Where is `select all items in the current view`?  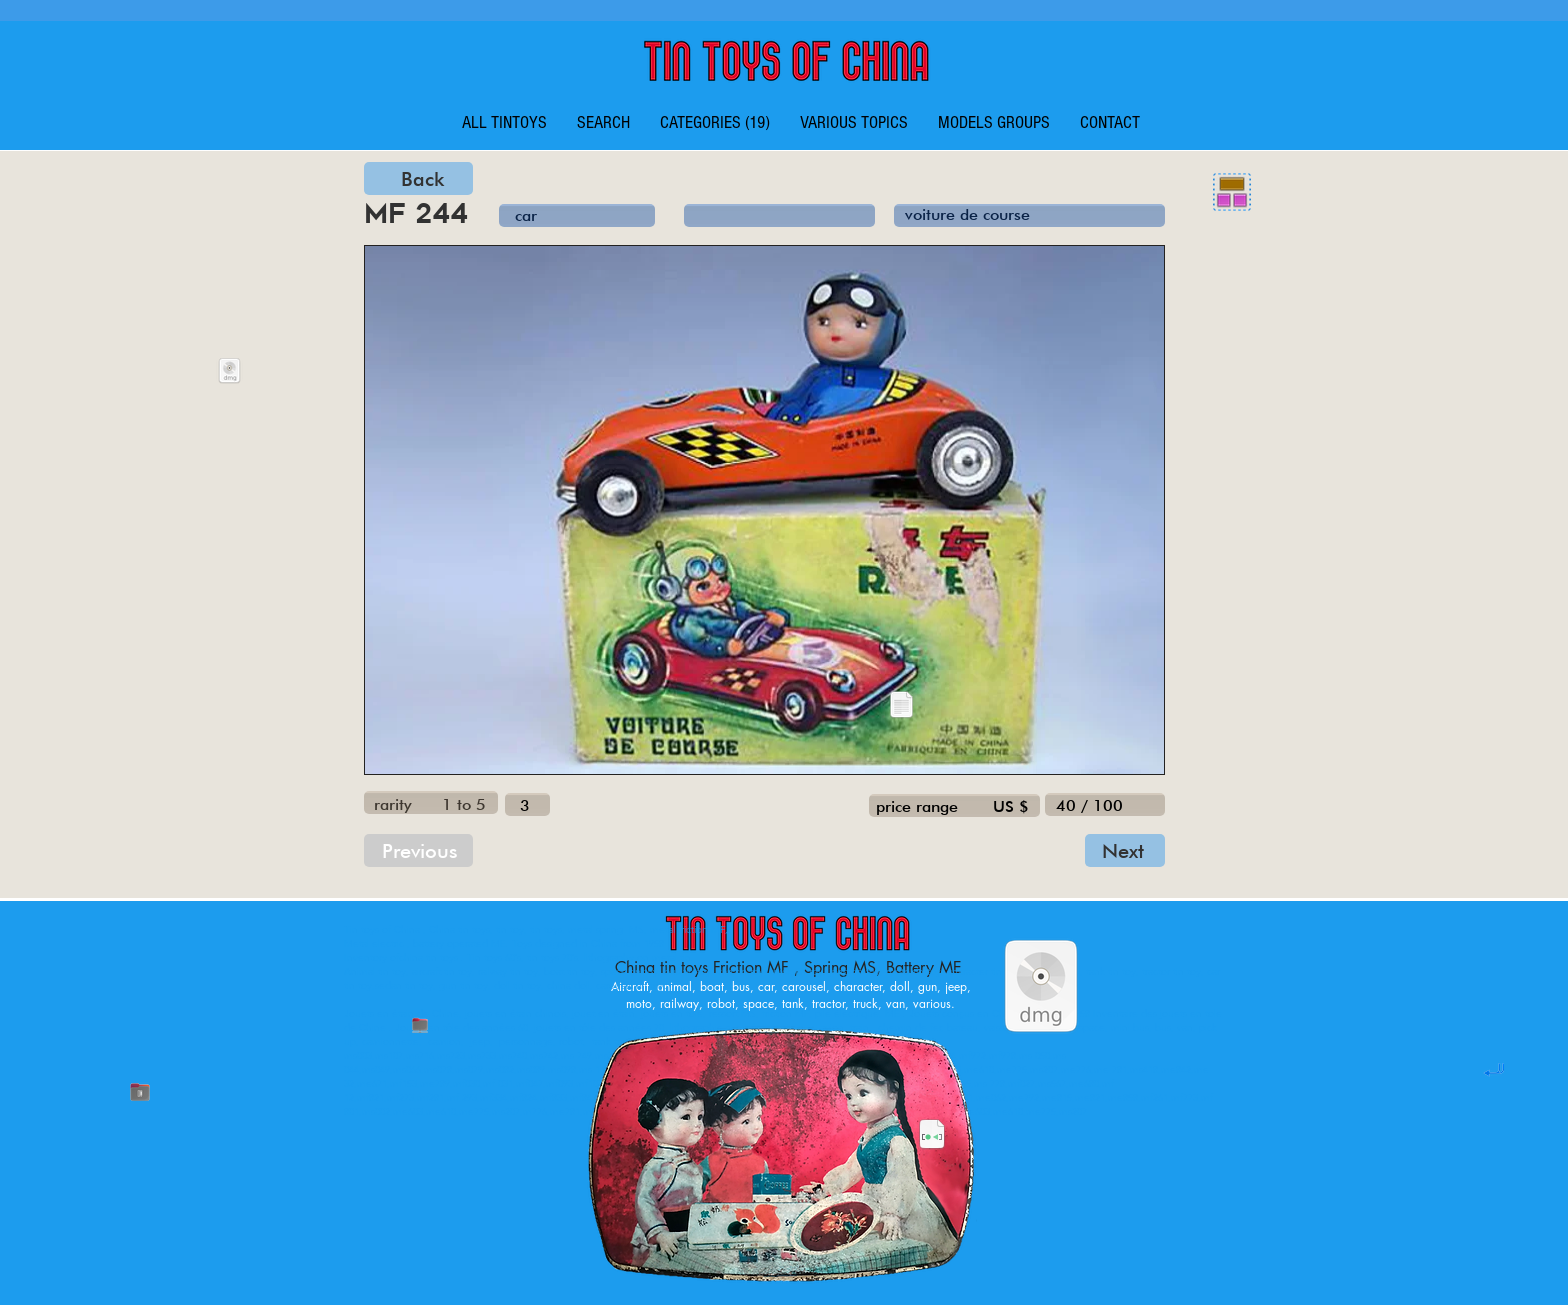
select all items in the current view is located at coordinates (1232, 192).